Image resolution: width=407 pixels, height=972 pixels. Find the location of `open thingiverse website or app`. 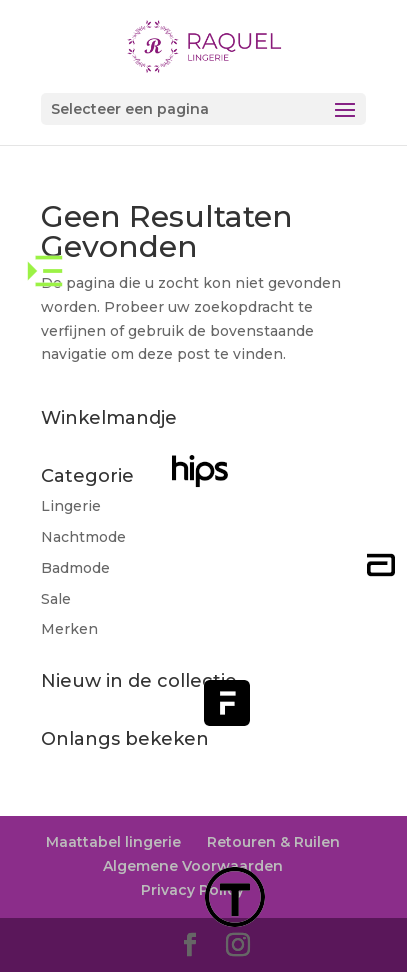

open thingiverse website or app is located at coordinates (235, 897).